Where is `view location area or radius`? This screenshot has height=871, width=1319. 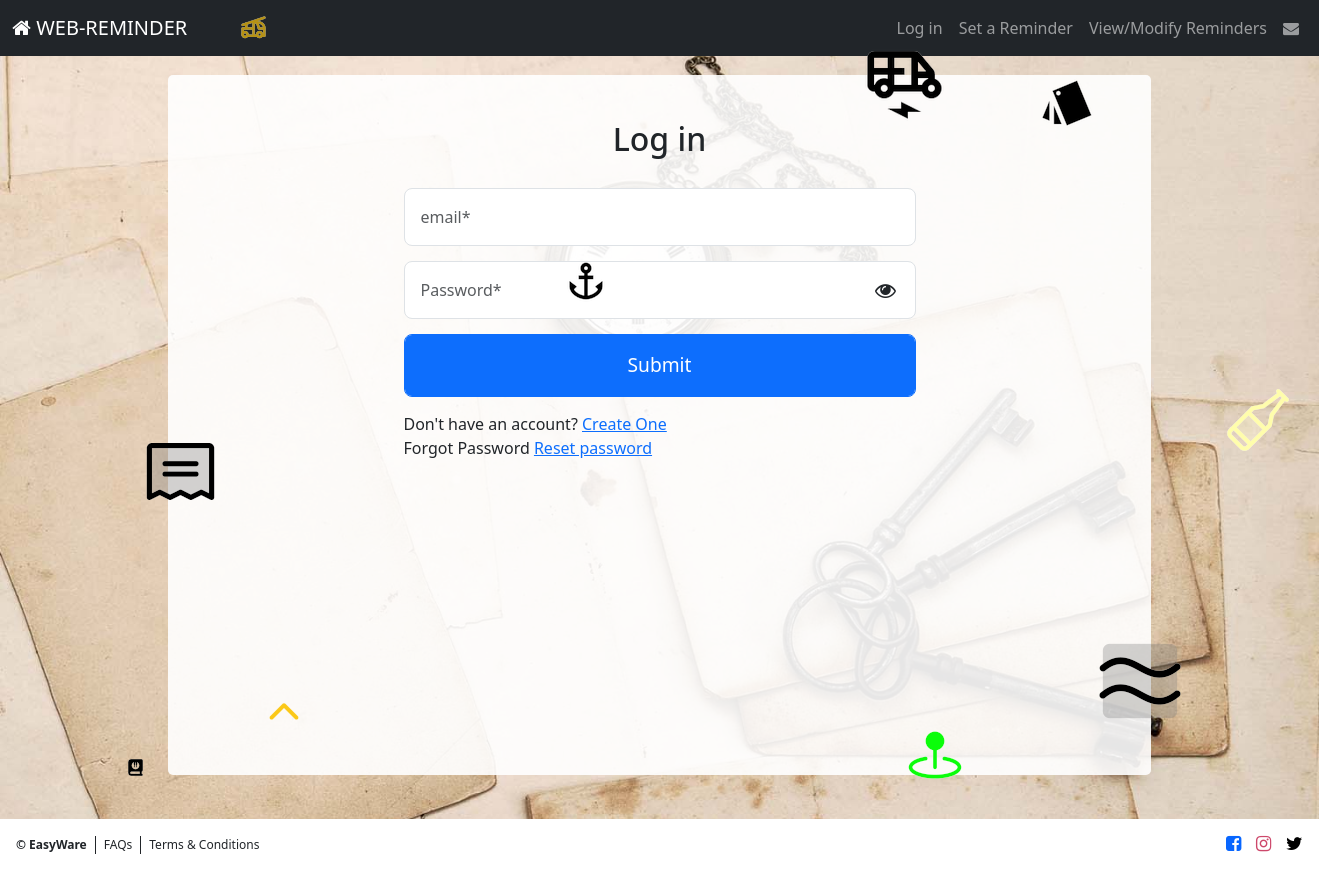
view location area or radius is located at coordinates (935, 756).